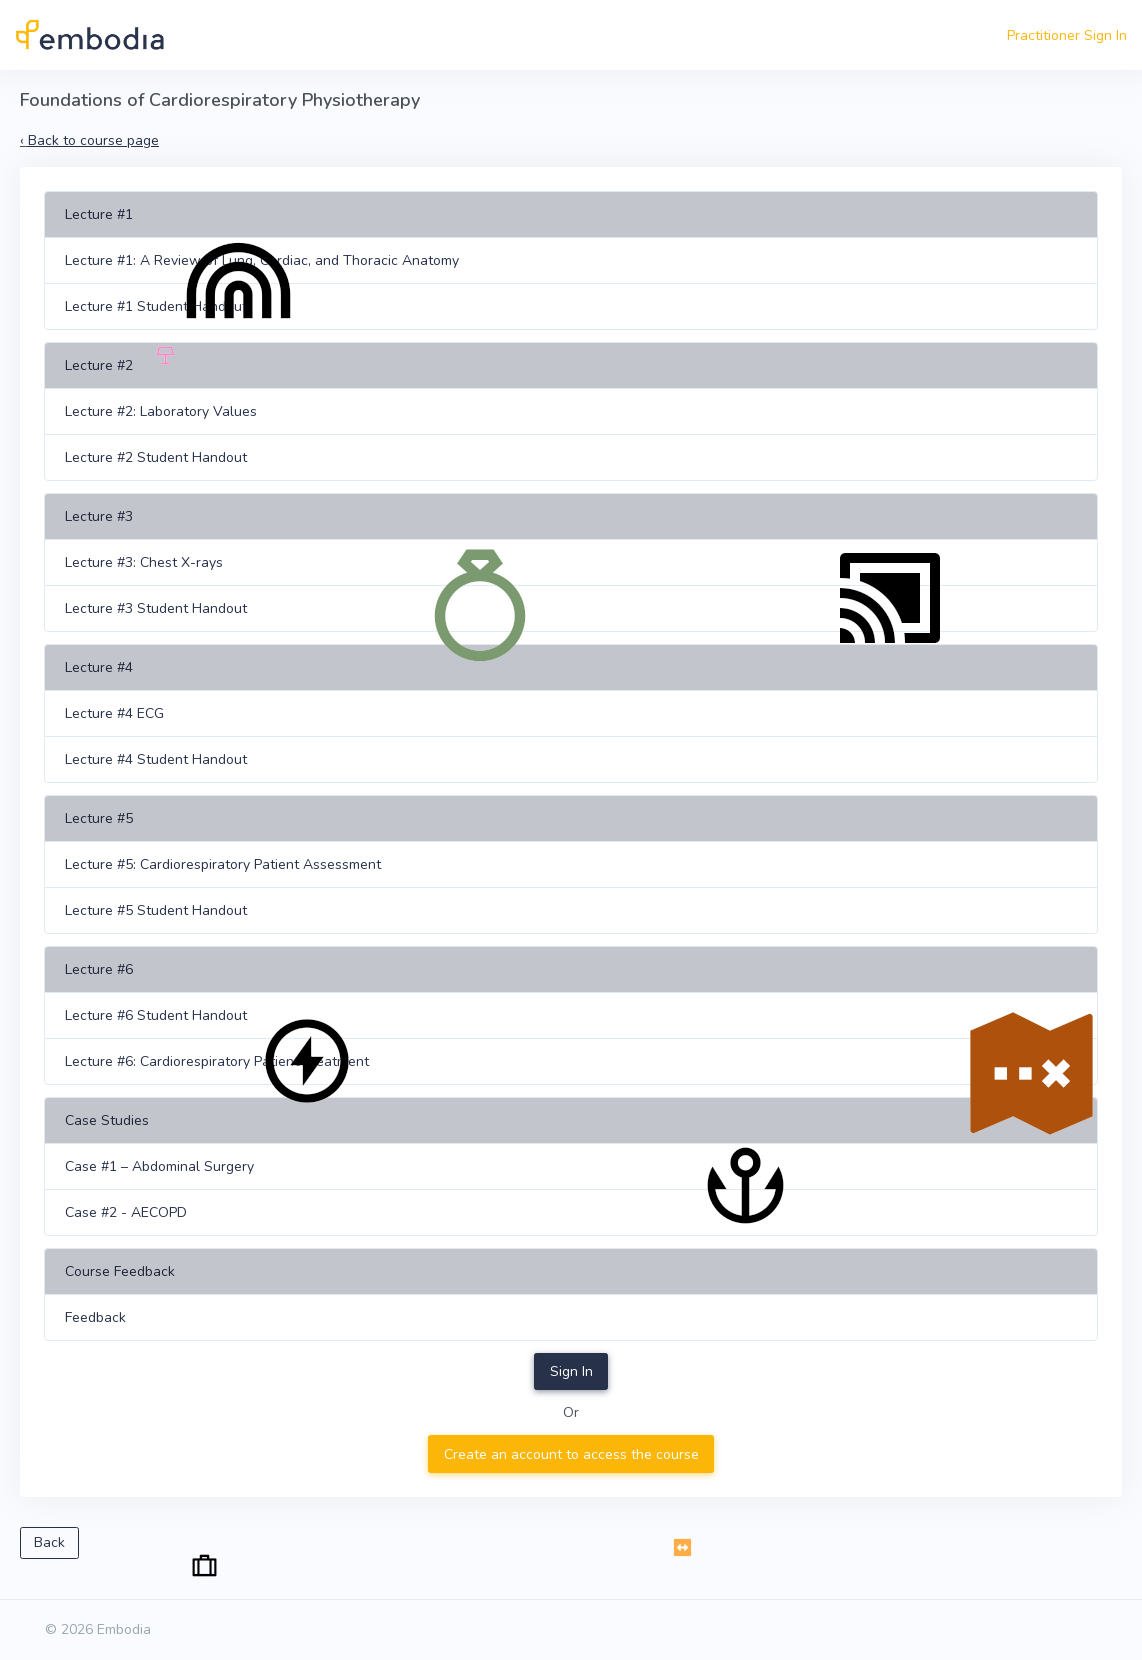 This screenshot has width=1142, height=1660. Describe the element at coordinates (165, 355) in the screenshot. I see `open Apple Keynote presentation app` at that location.